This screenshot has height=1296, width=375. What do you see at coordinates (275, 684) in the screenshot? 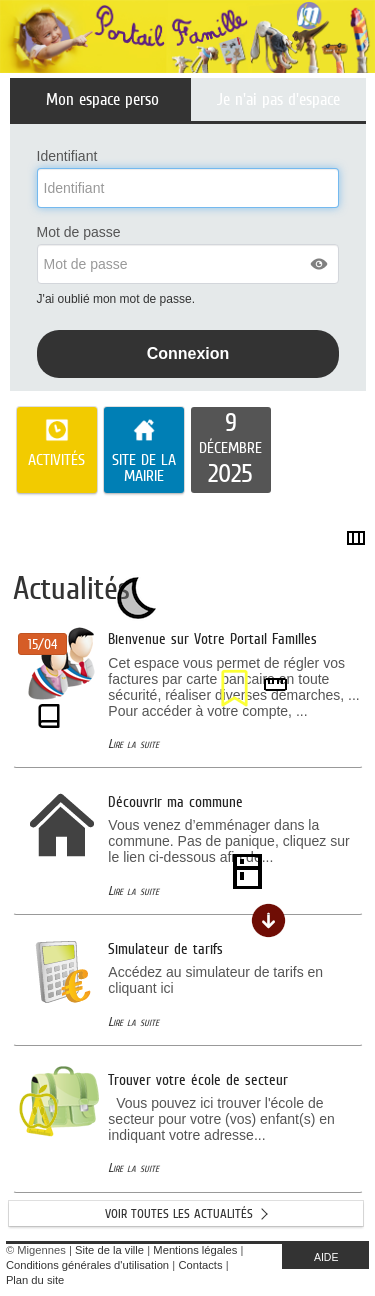
I see `access ruler or measurement tool` at bounding box center [275, 684].